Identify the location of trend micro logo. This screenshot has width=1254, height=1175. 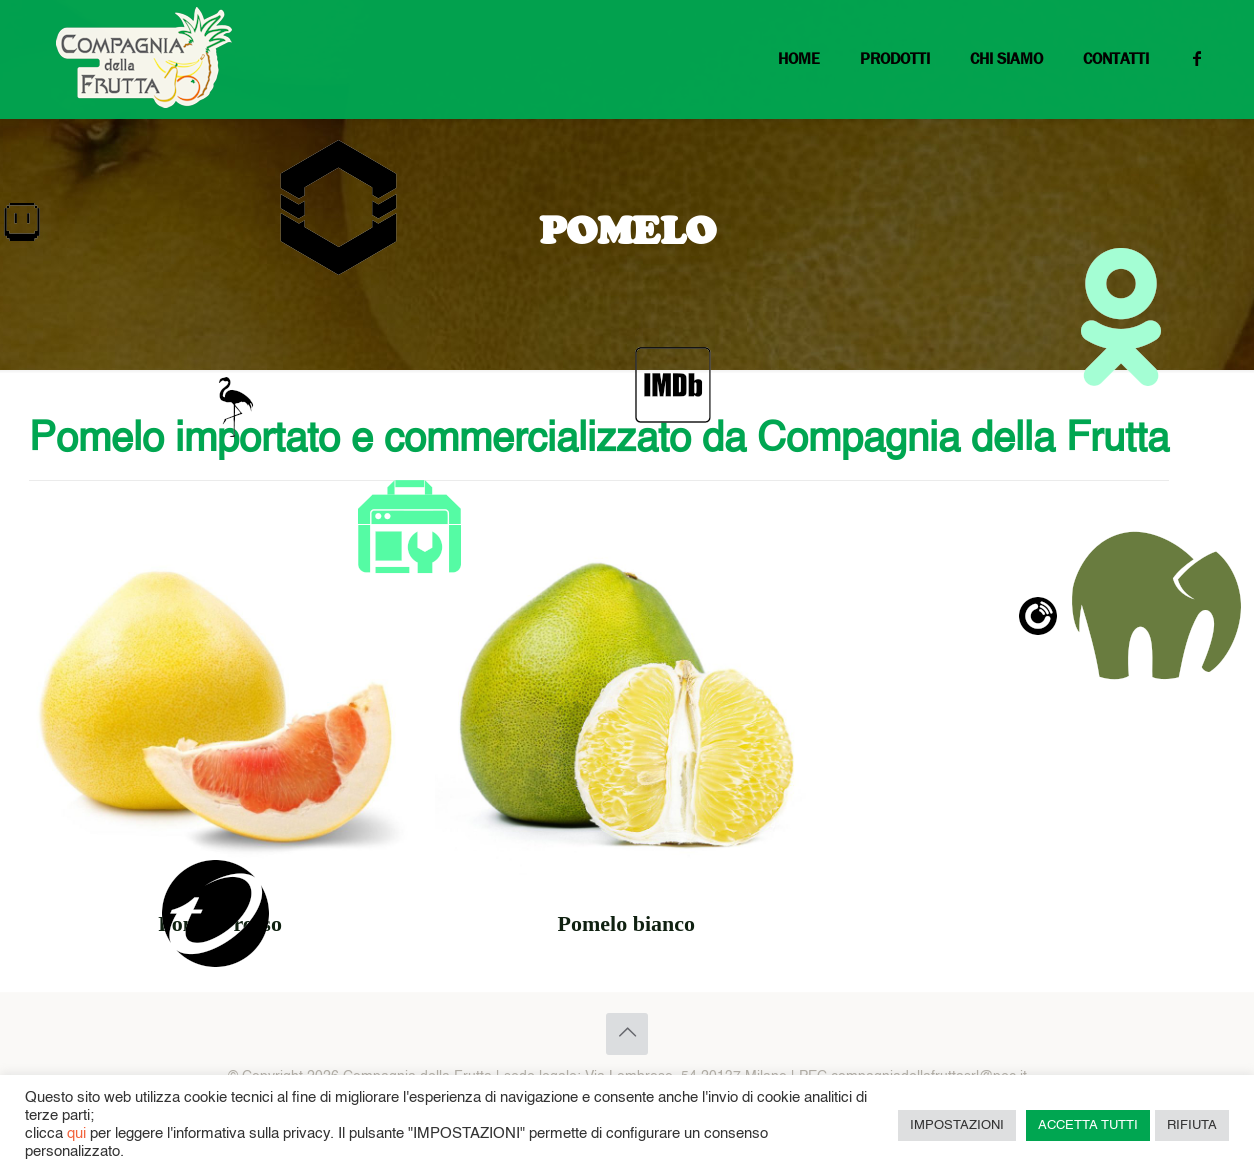
(215, 913).